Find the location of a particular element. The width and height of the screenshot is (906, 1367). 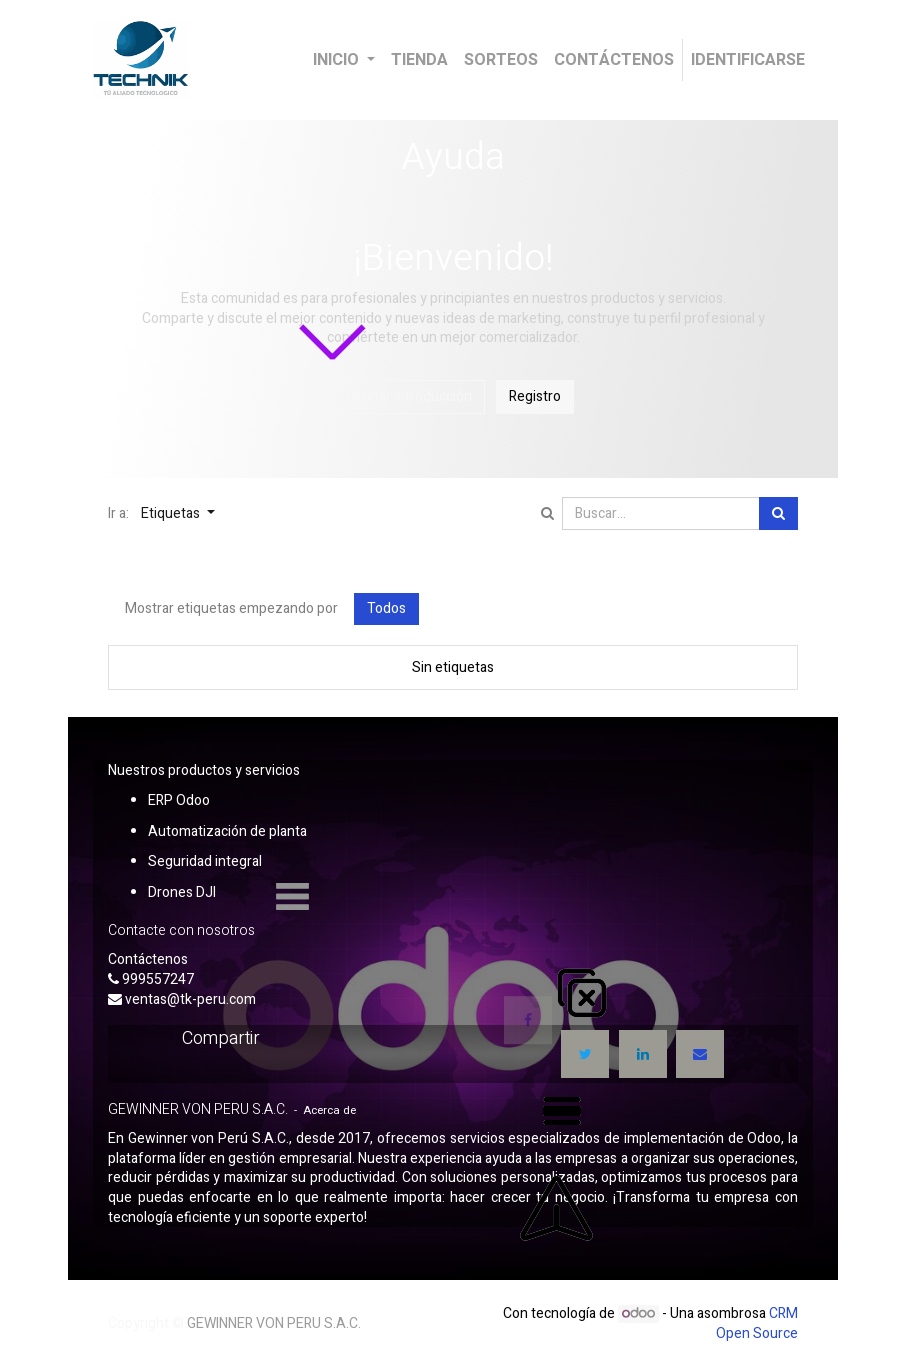

cancel or remove a copied item is located at coordinates (582, 993).